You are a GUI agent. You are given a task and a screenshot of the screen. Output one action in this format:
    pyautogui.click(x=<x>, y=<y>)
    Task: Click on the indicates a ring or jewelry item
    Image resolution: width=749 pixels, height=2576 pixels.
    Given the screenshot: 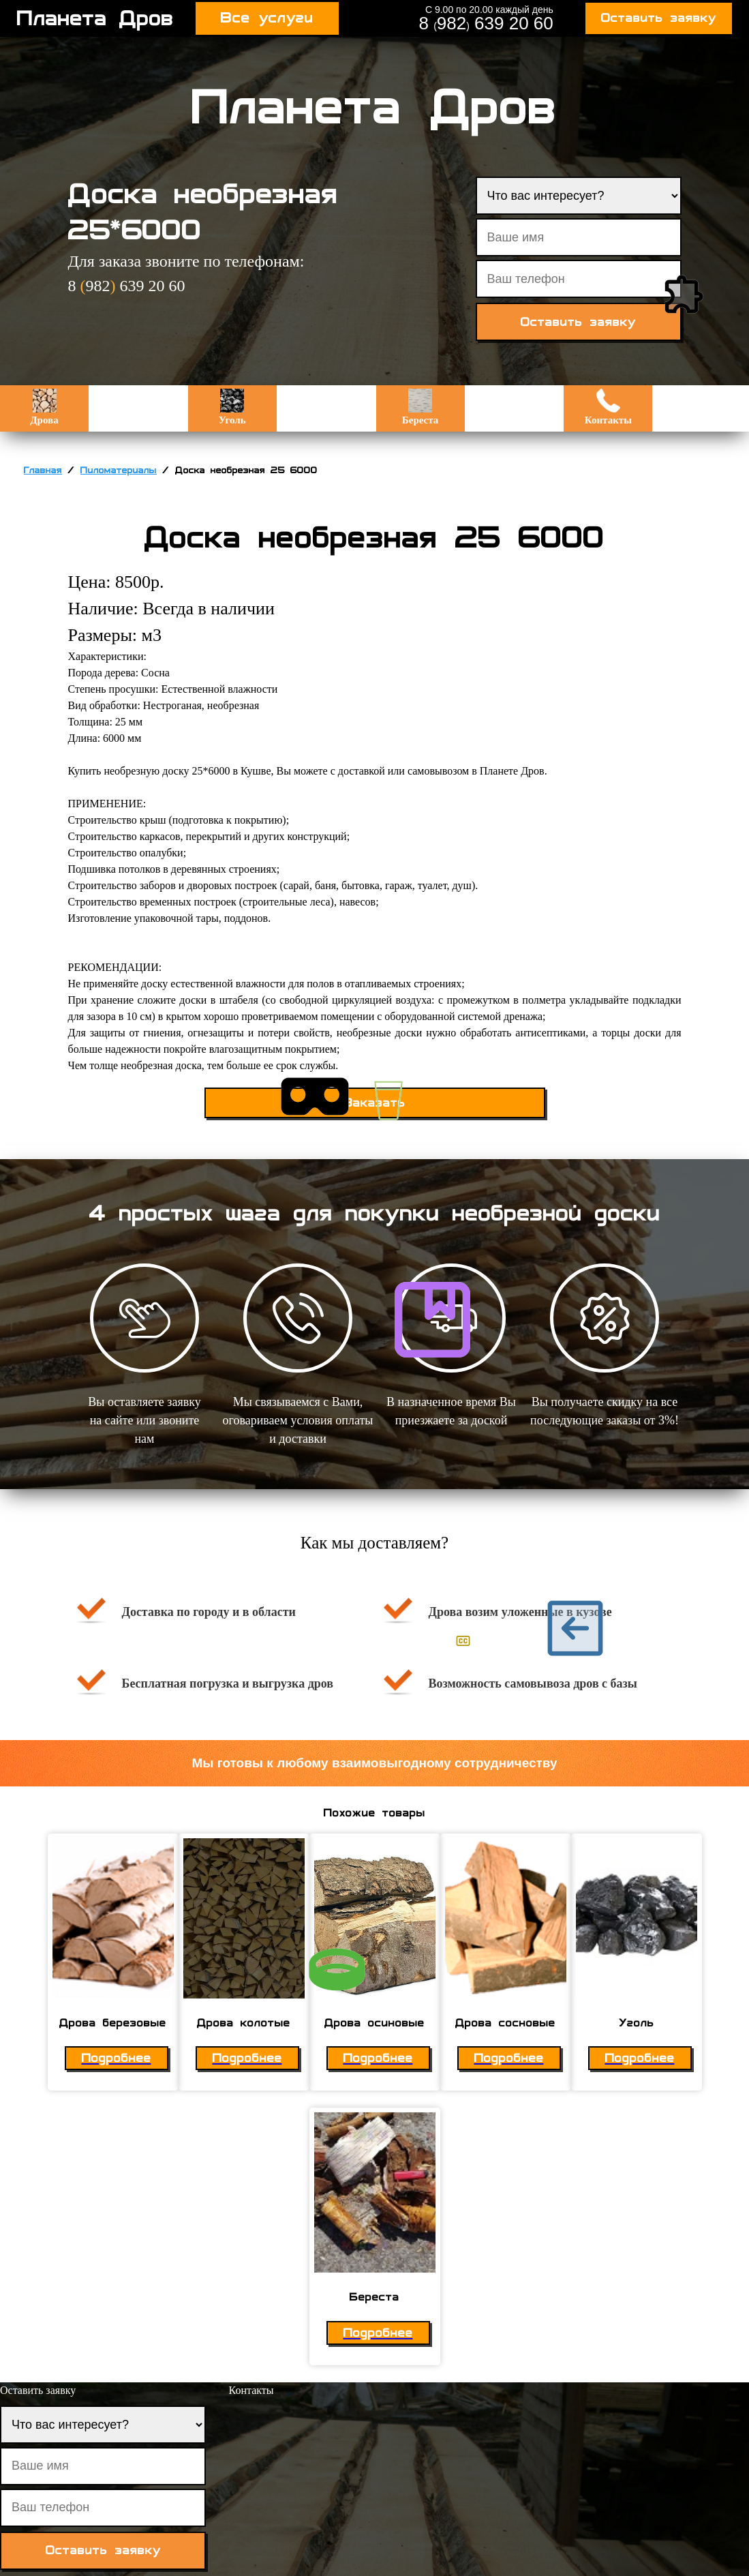 What is the action you would take?
    pyautogui.click(x=337, y=1969)
    